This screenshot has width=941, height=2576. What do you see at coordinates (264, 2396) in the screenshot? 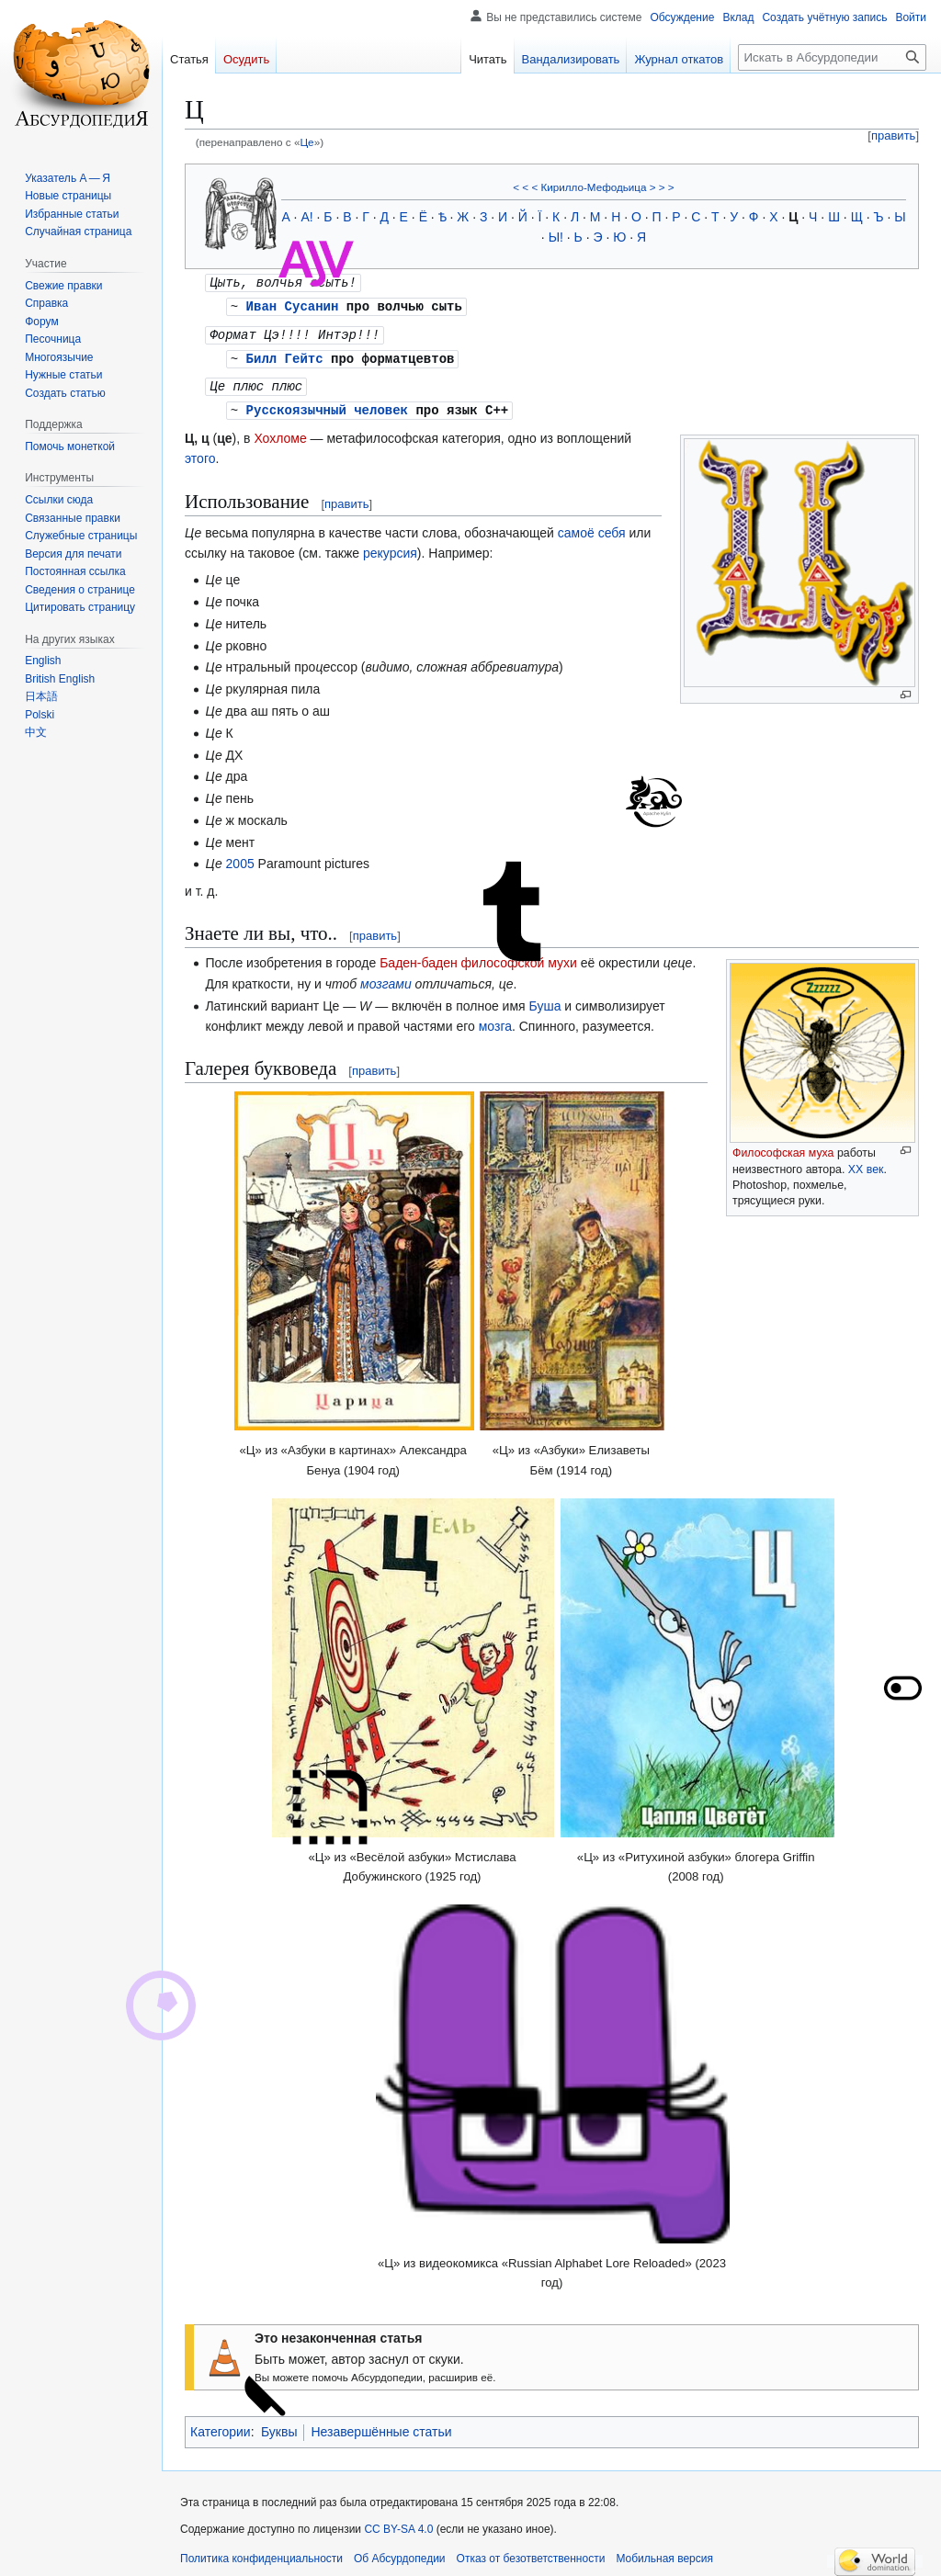
I see `kitchen or cooking-related feature` at bounding box center [264, 2396].